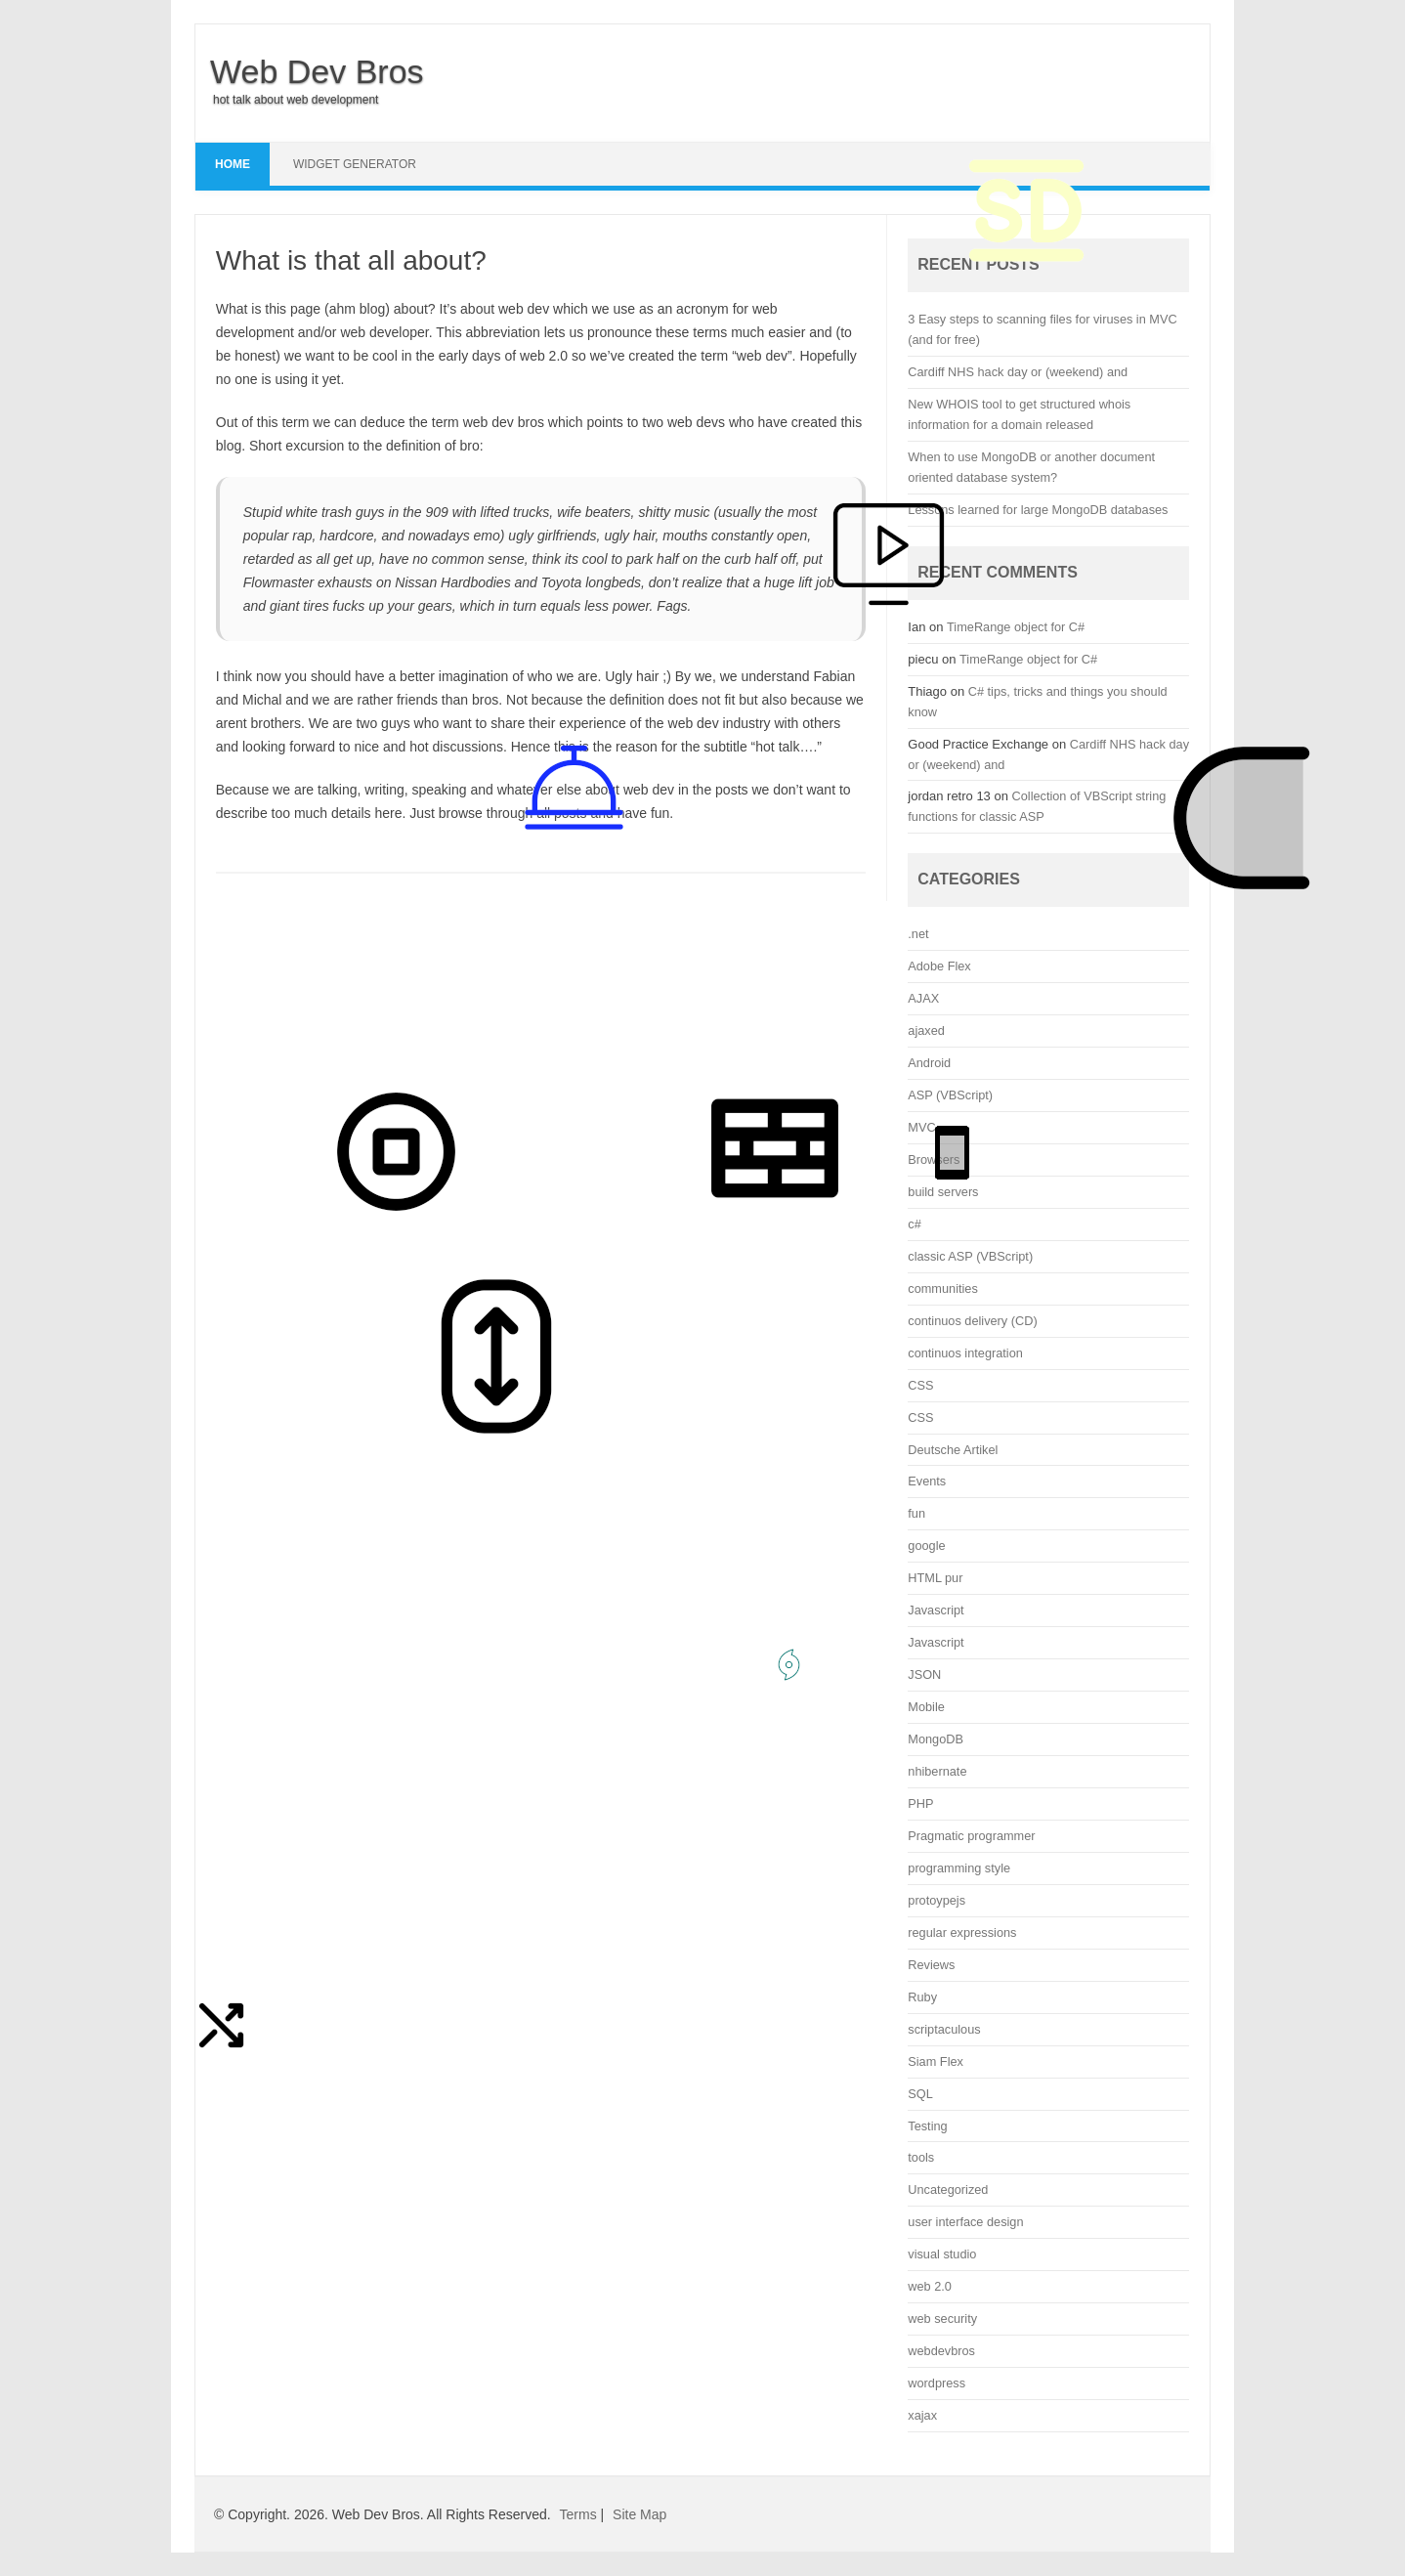  Describe the element at coordinates (221, 2025) in the screenshot. I see `shuffle or randomize content order` at that location.